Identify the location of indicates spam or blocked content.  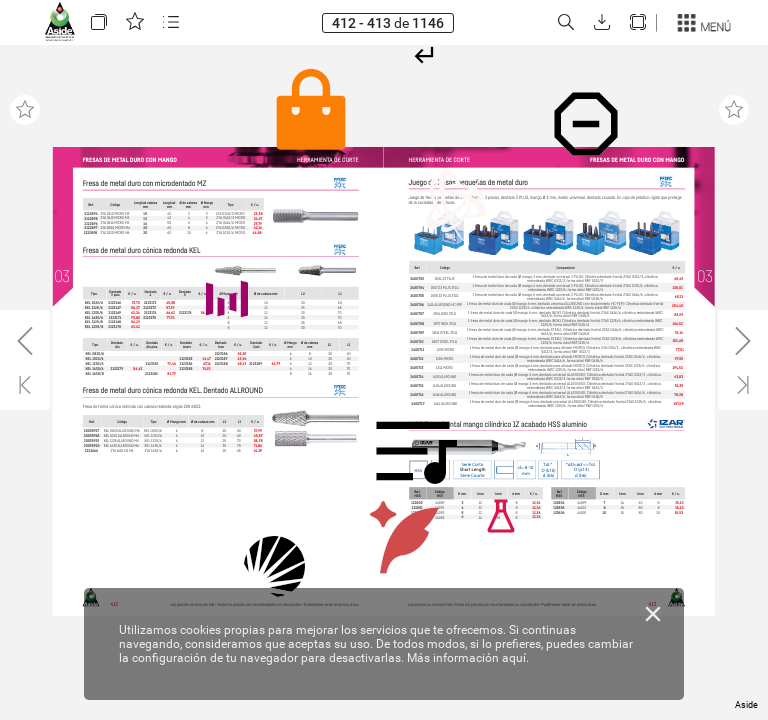
(586, 124).